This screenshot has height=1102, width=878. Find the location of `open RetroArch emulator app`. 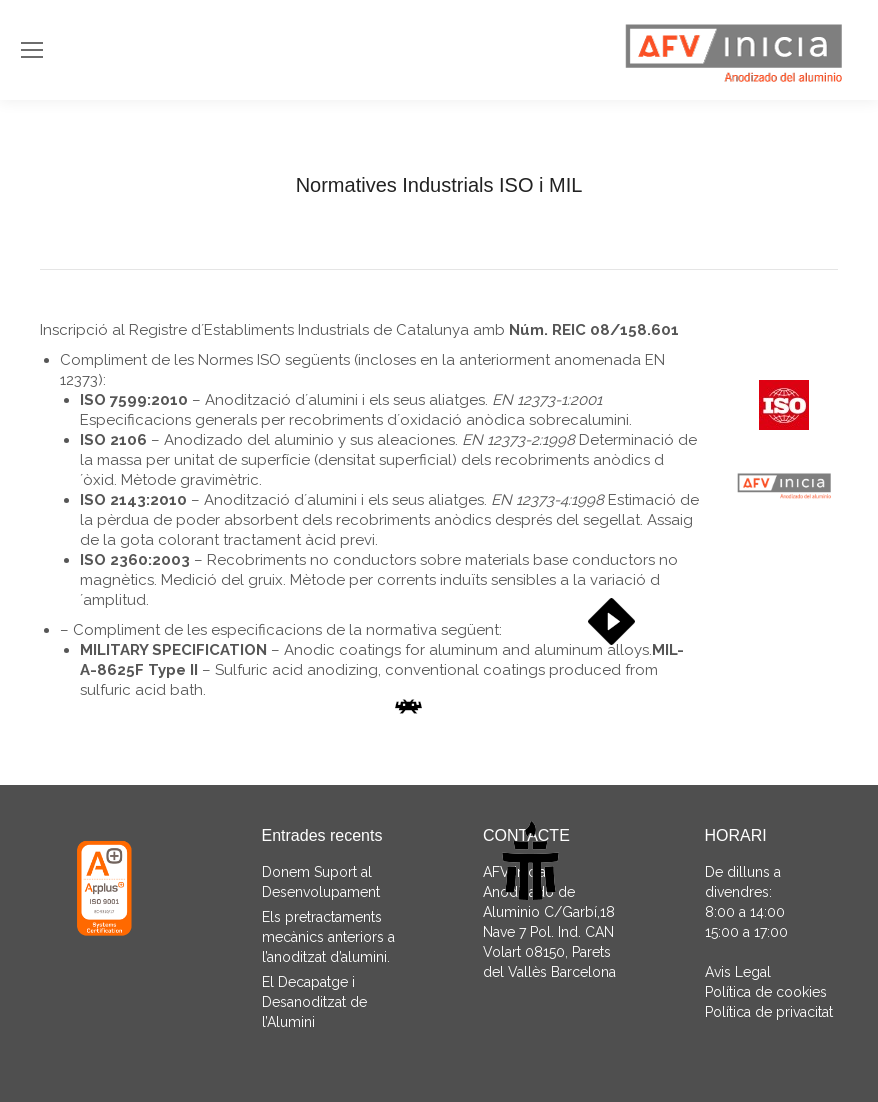

open RetroArch emulator app is located at coordinates (408, 706).